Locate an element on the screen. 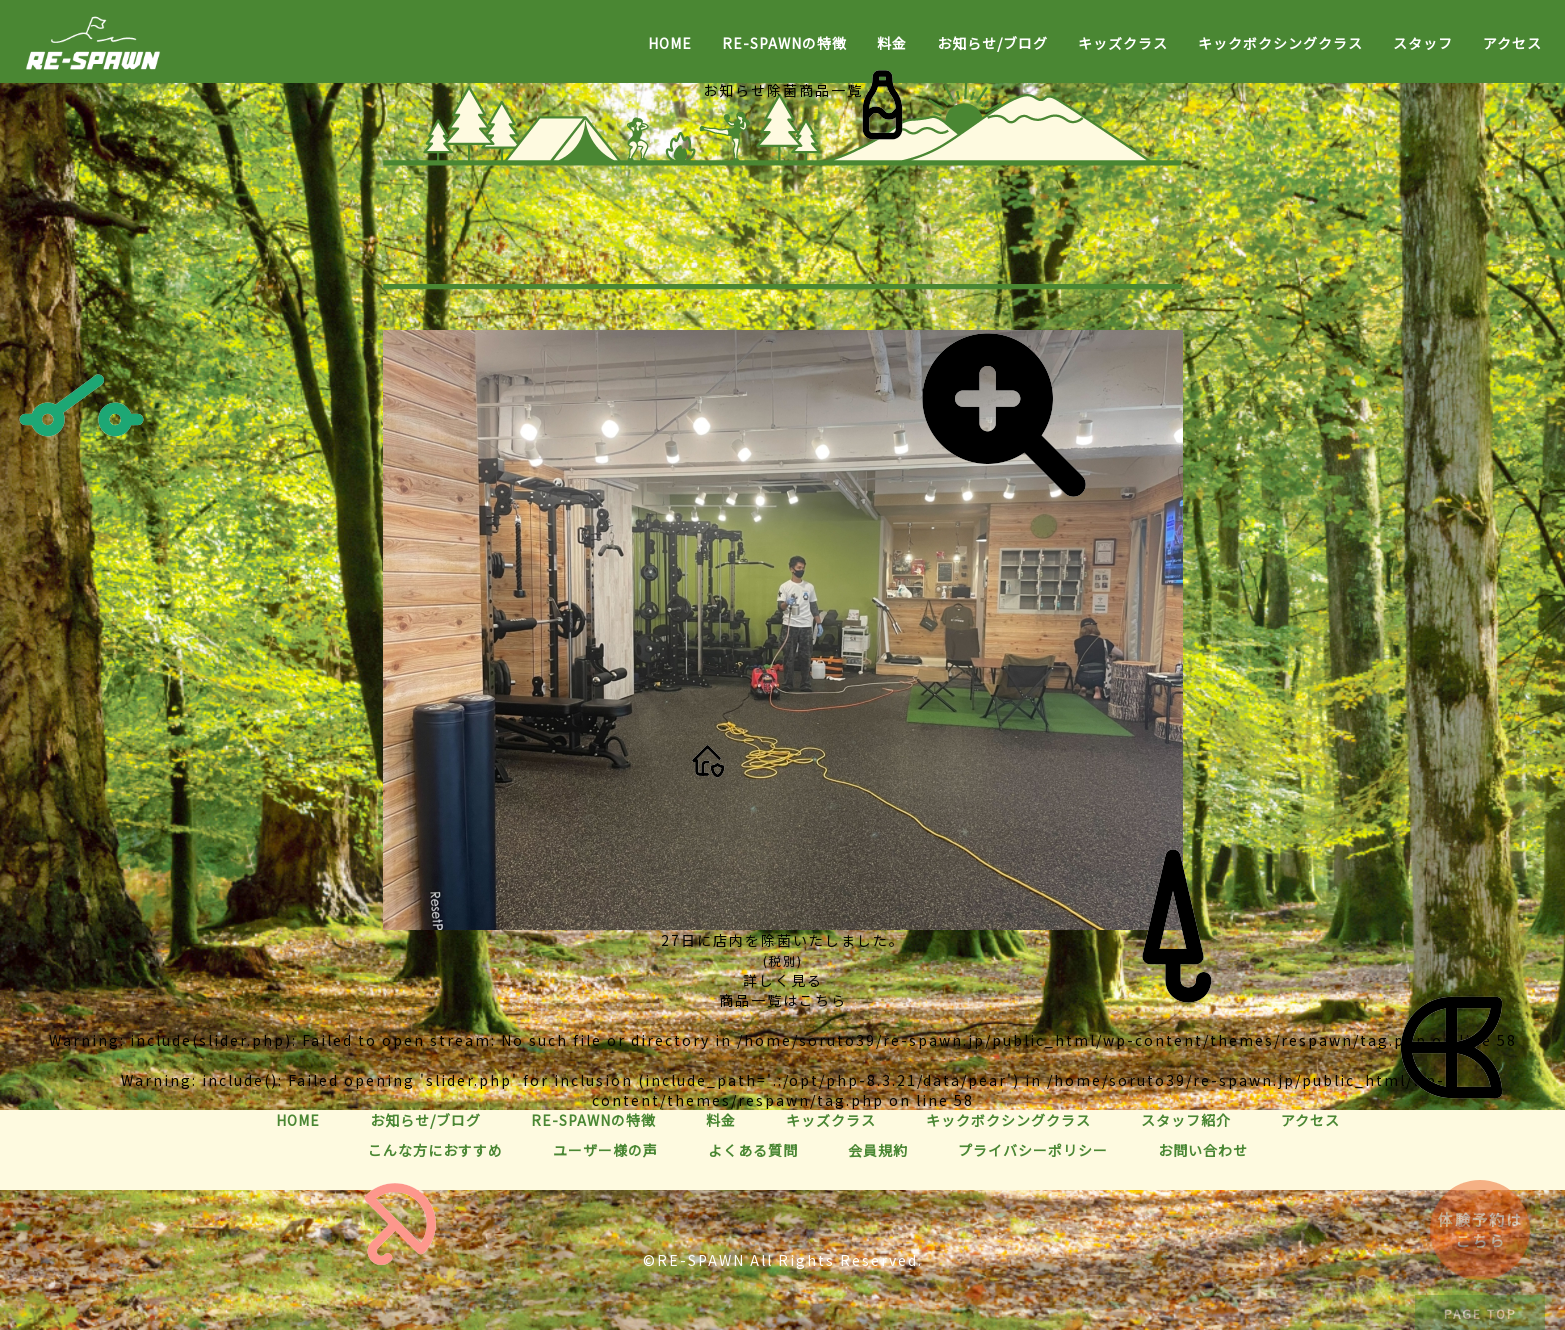 The image size is (1565, 1330). indicates circuit is disconnected or open is located at coordinates (81, 419).